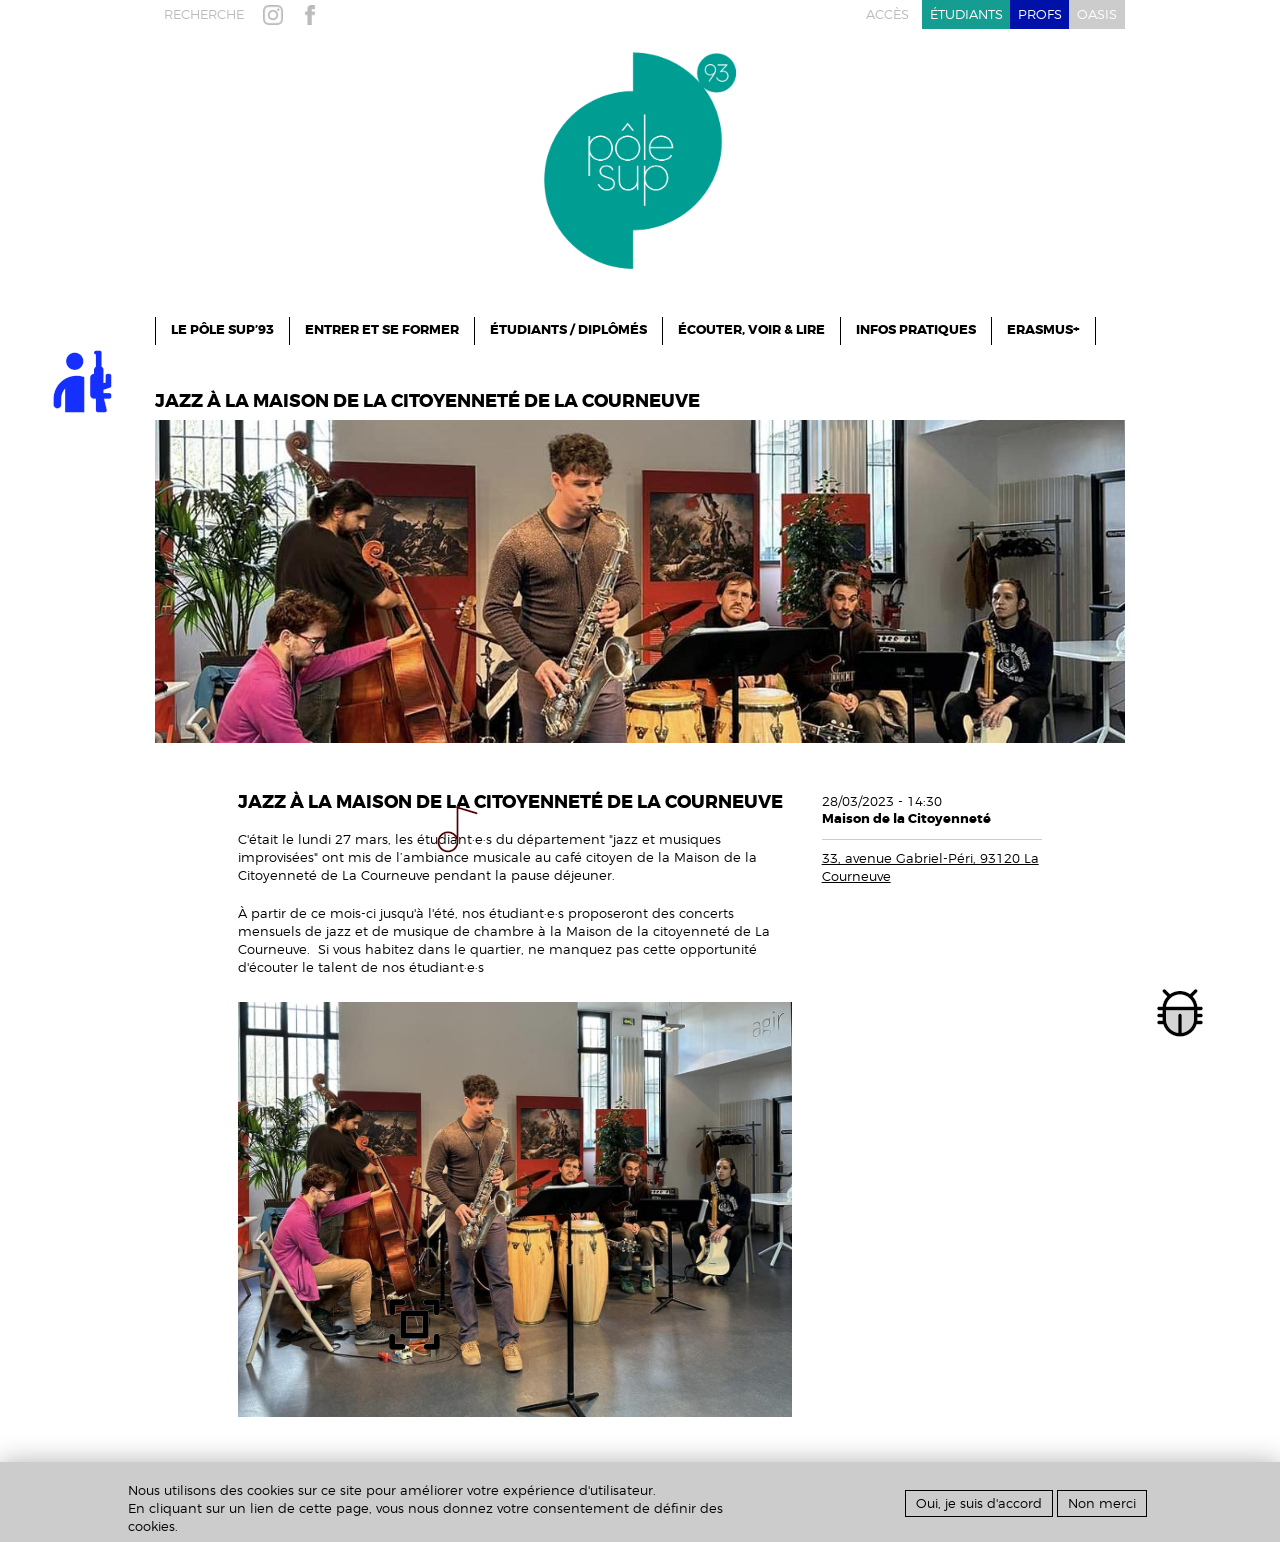 The width and height of the screenshot is (1280, 1542). I want to click on indicates military or armed personnel, so click(80, 381).